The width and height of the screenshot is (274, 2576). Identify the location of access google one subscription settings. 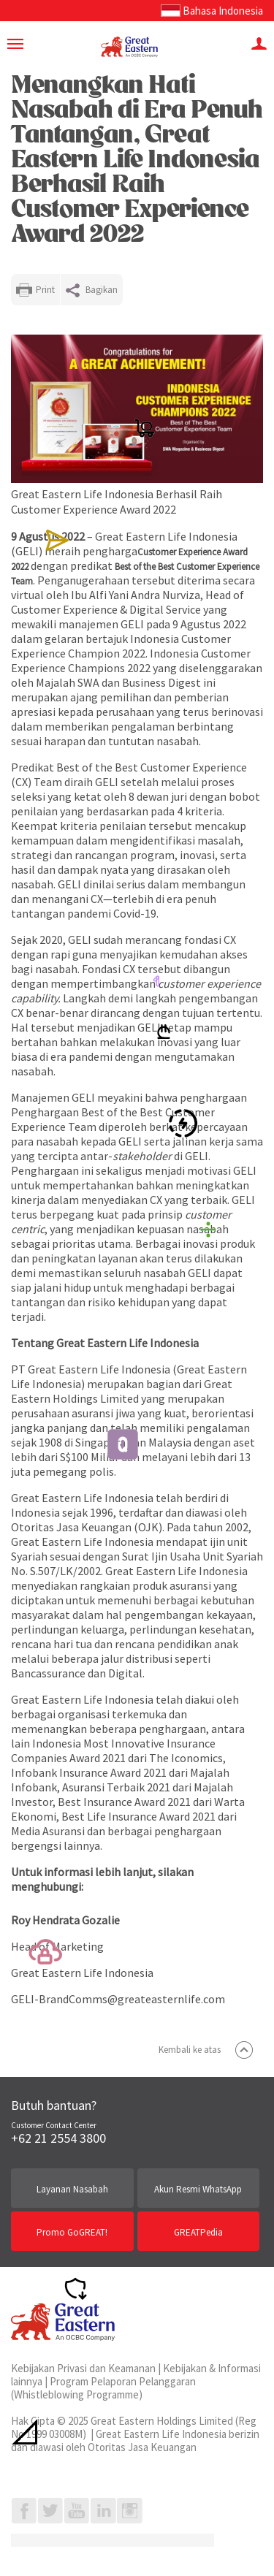
(157, 981).